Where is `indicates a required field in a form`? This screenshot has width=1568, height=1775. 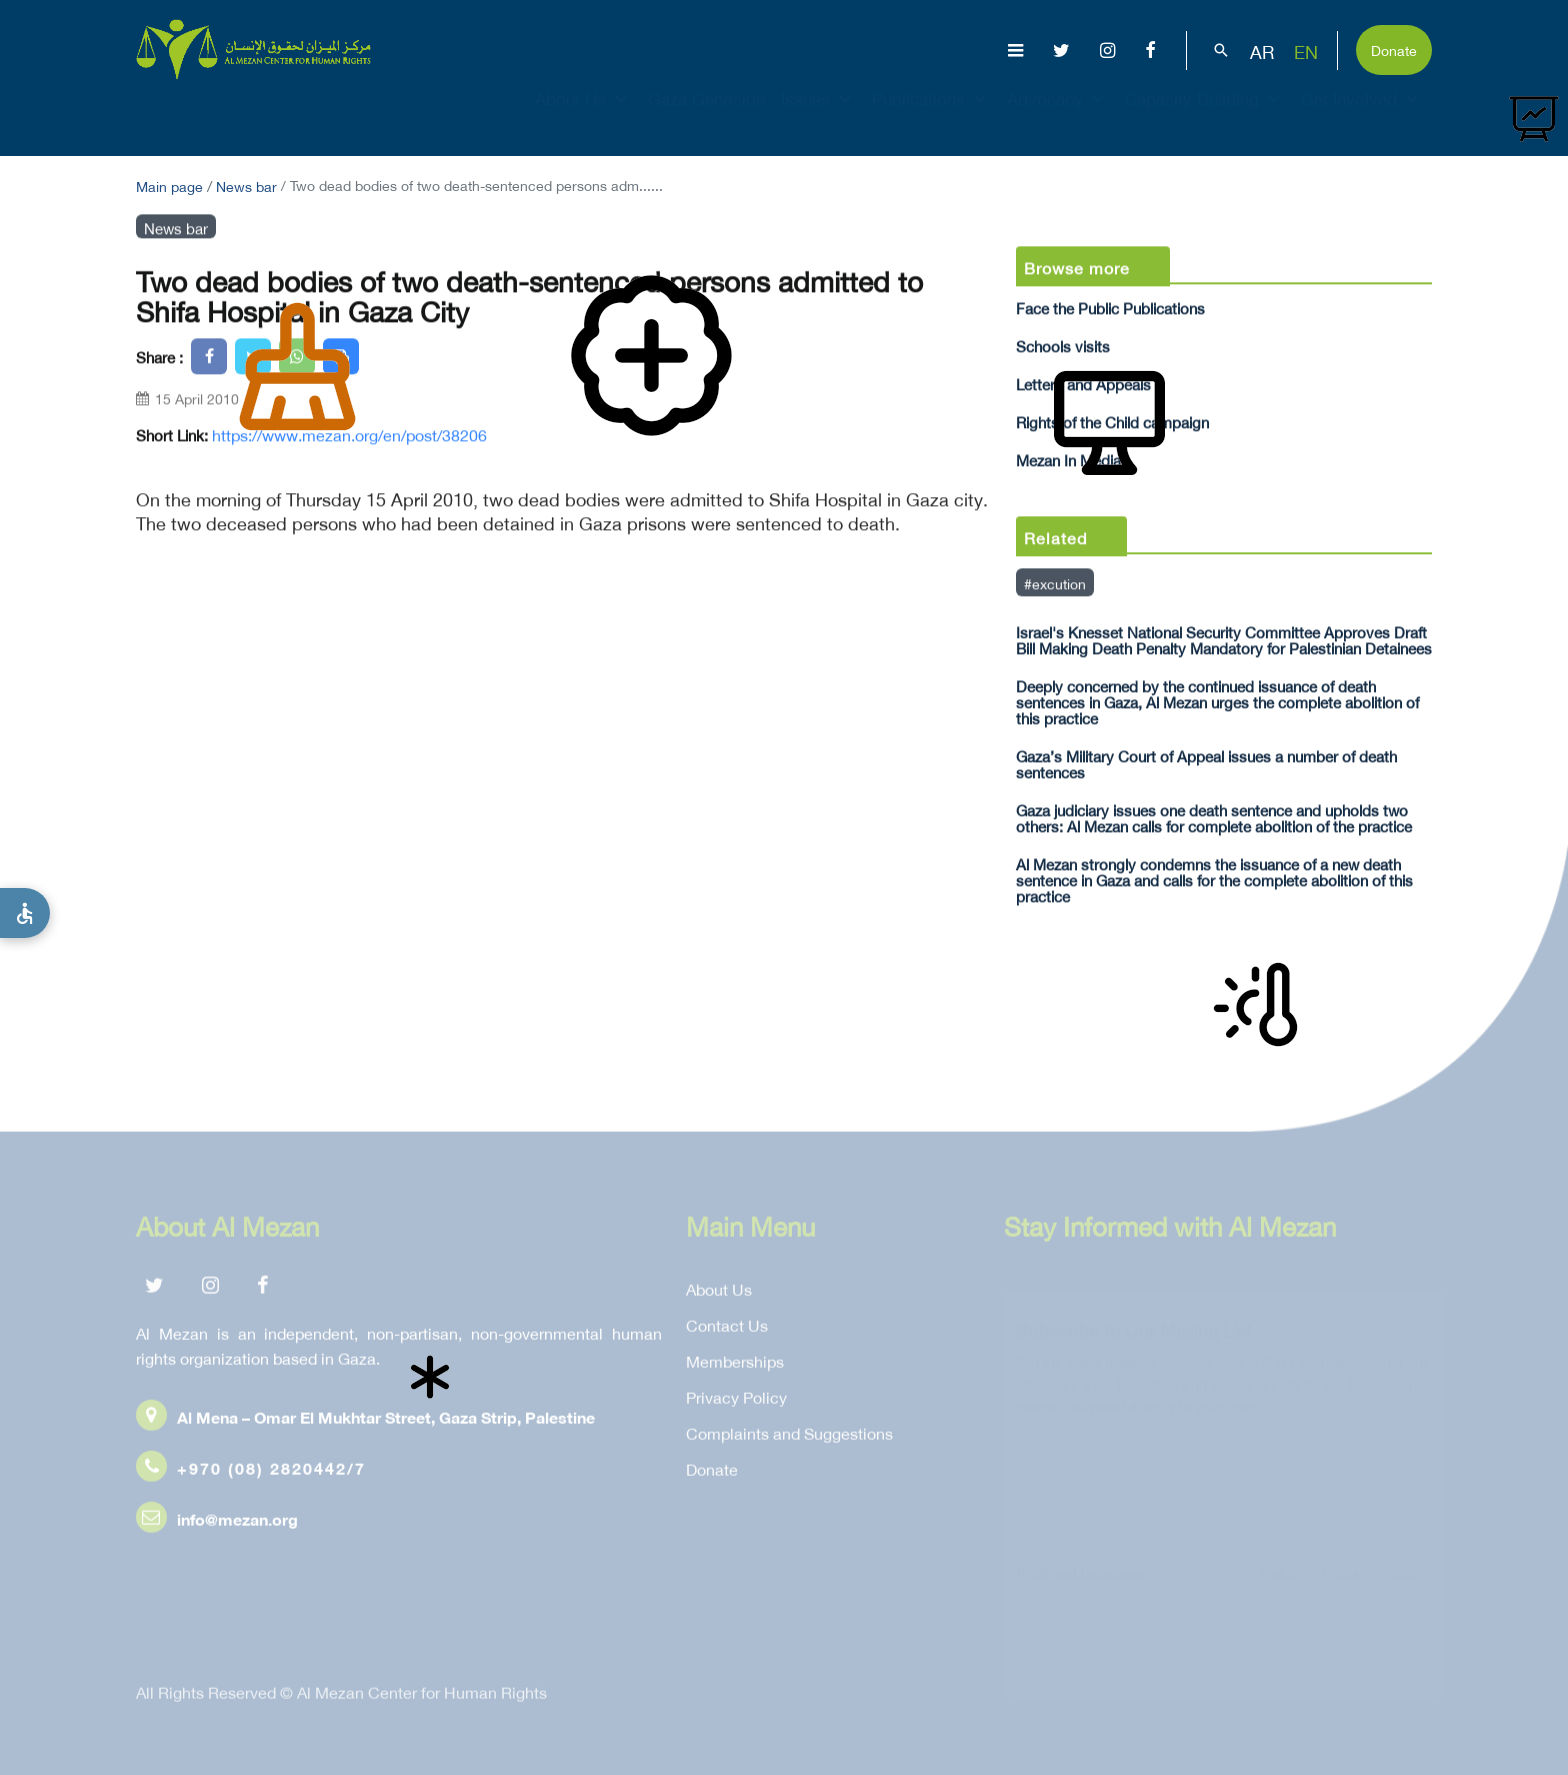
indicates a required field in a form is located at coordinates (430, 1377).